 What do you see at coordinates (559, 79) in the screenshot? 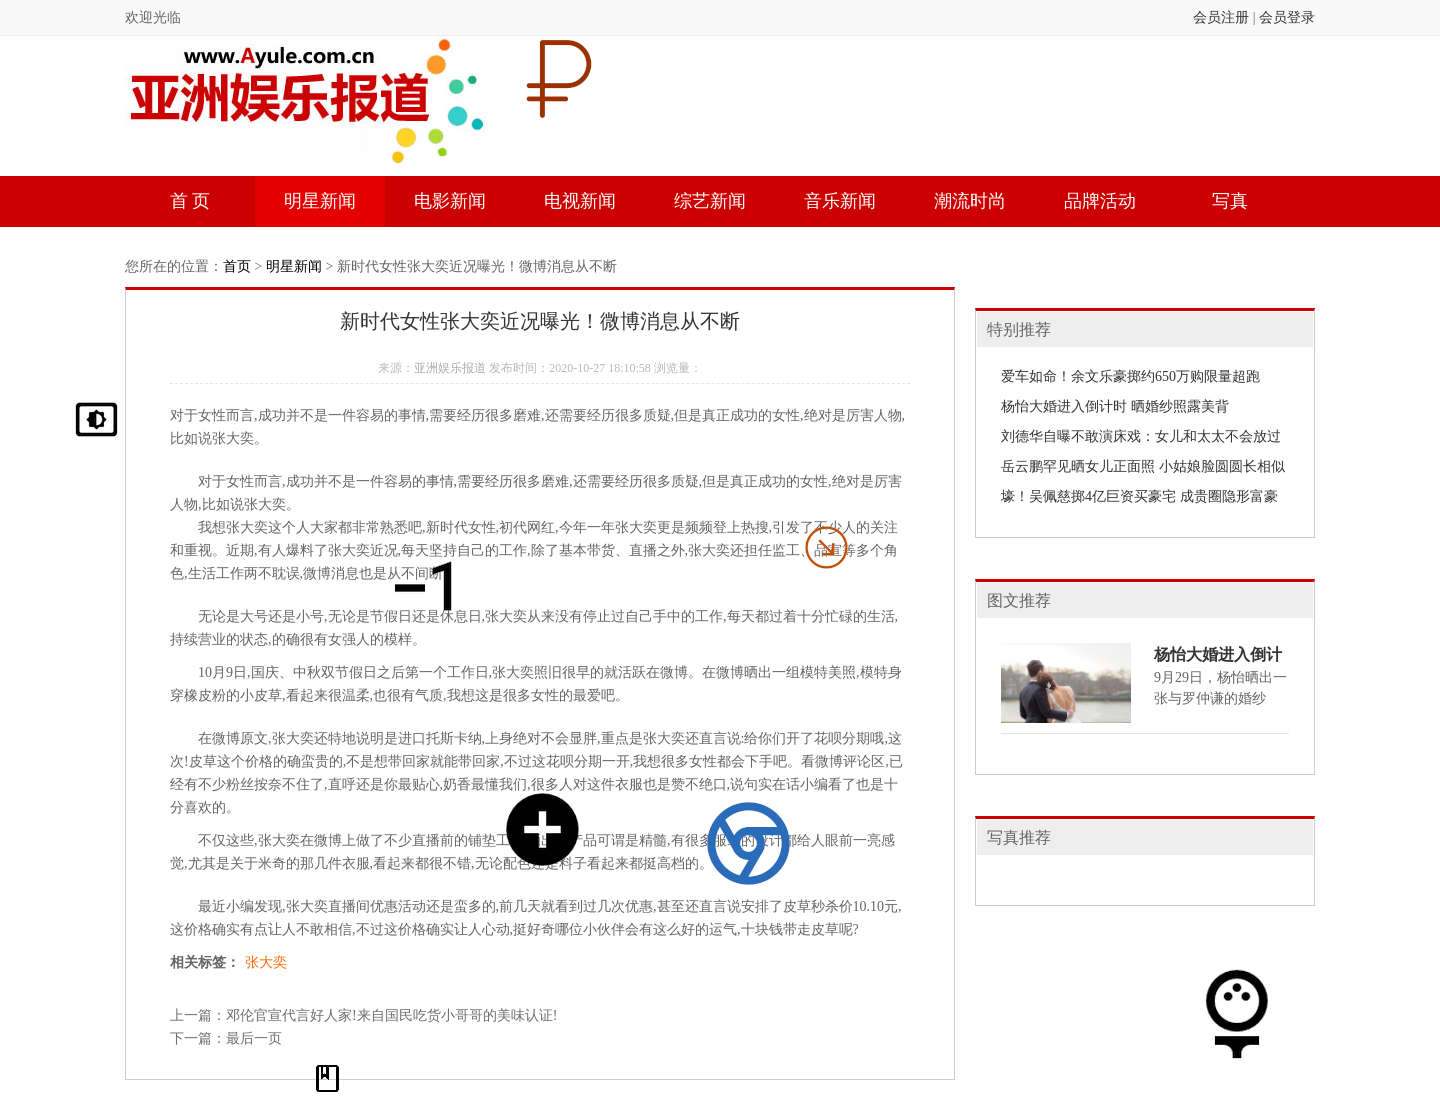
I see `view price in russian rubles` at bounding box center [559, 79].